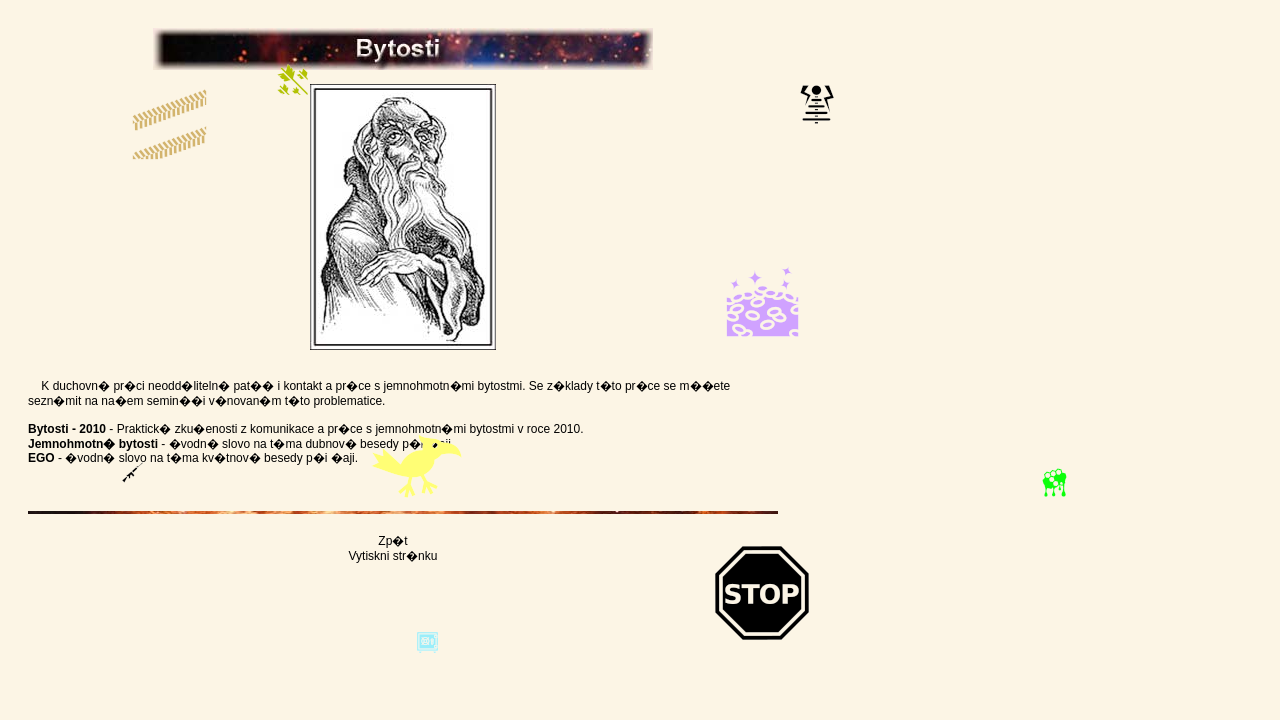 This screenshot has width=1280, height=720. What do you see at coordinates (762, 301) in the screenshot?
I see `view your in-game currency or coins` at bounding box center [762, 301].